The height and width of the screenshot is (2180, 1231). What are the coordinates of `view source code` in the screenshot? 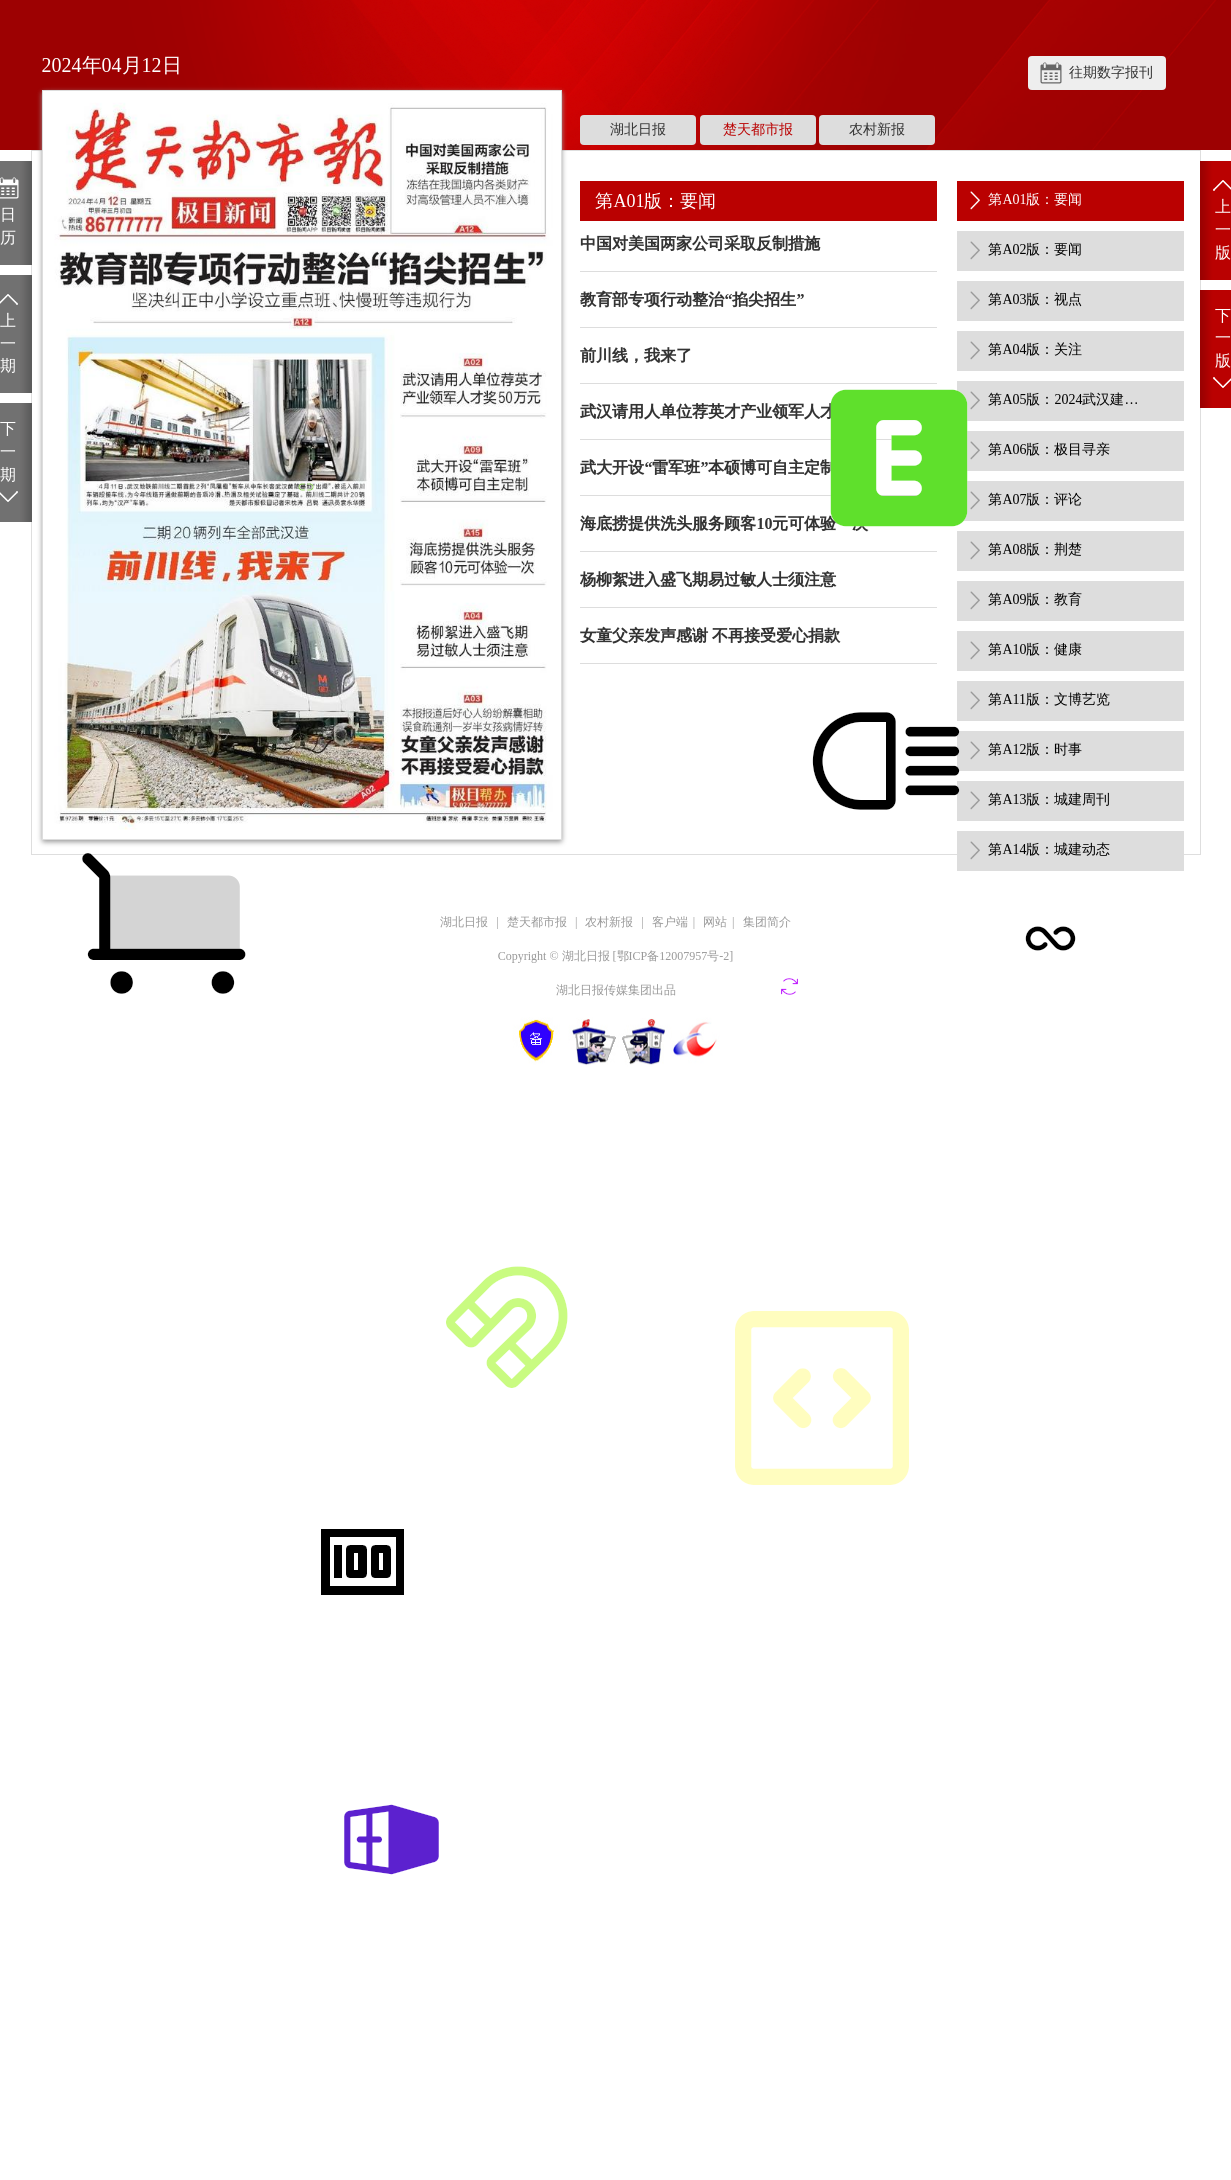 It's located at (822, 1398).